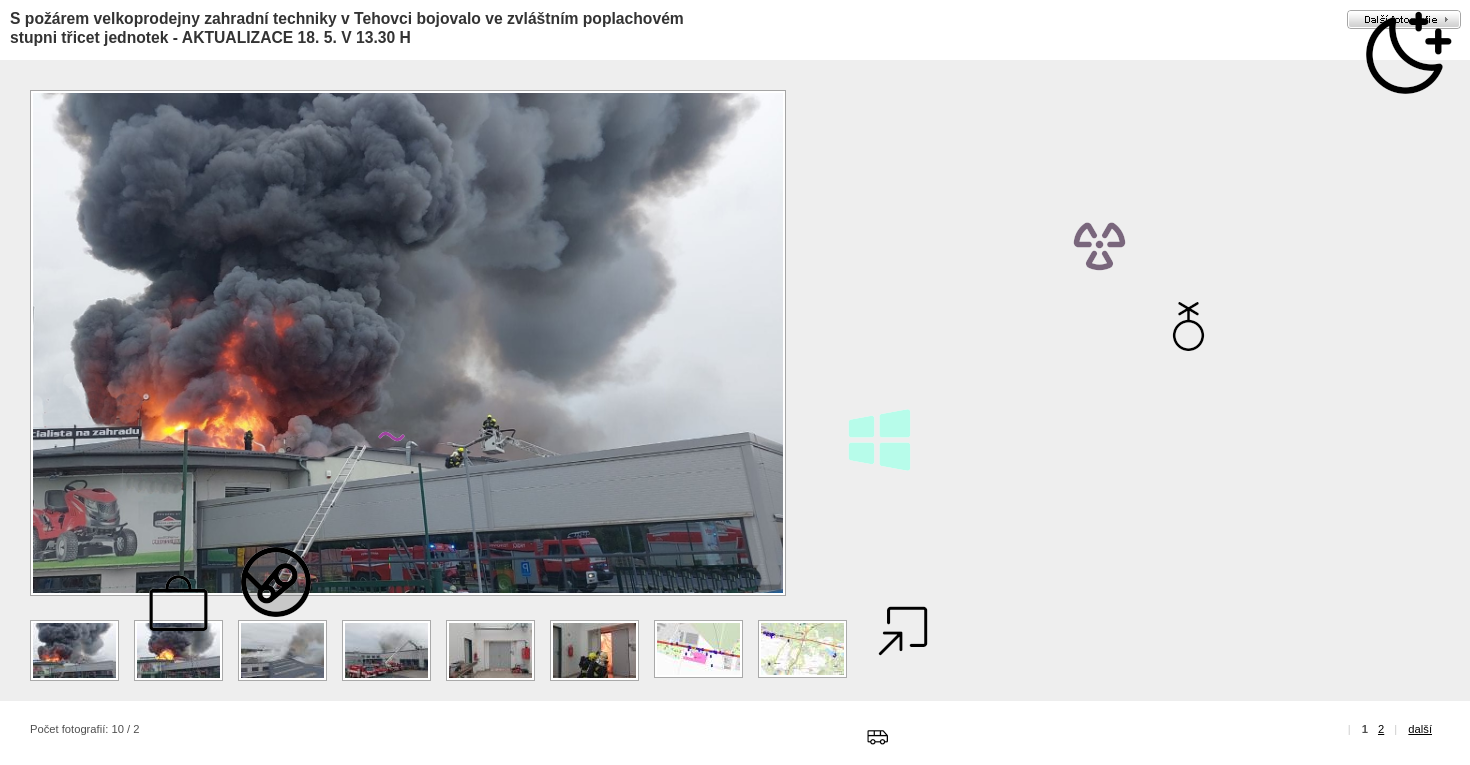  What do you see at coordinates (1188, 326) in the screenshot?
I see `indicates nonbinary gender identity option` at bounding box center [1188, 326].